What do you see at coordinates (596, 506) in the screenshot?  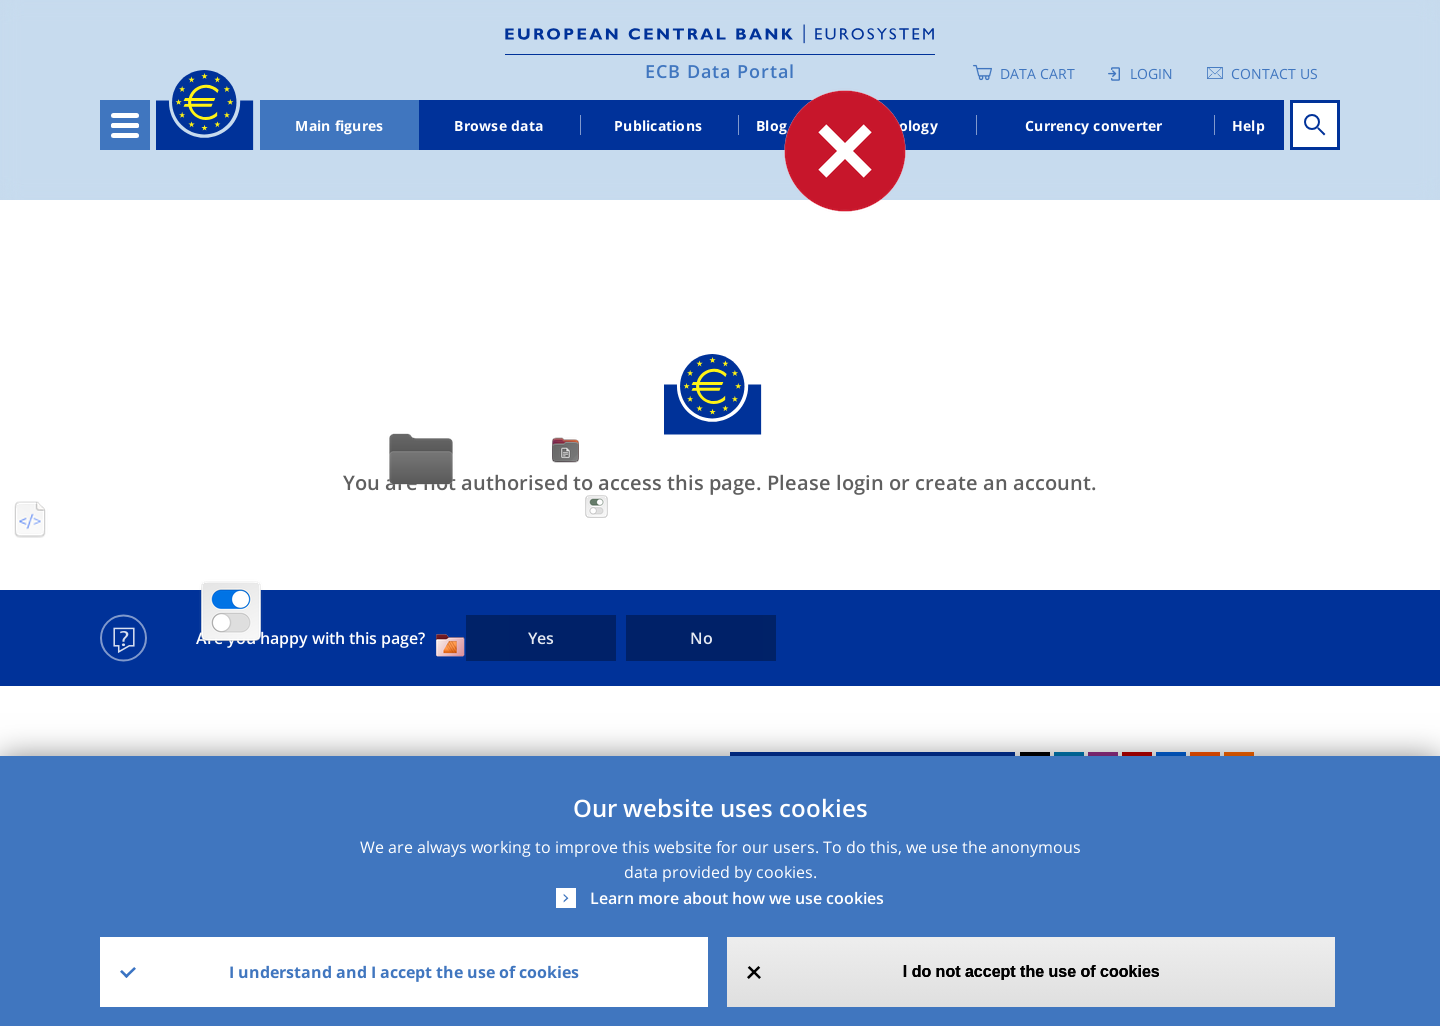 I see `open unity tweak tool settings` at bounding box center [596, 506].